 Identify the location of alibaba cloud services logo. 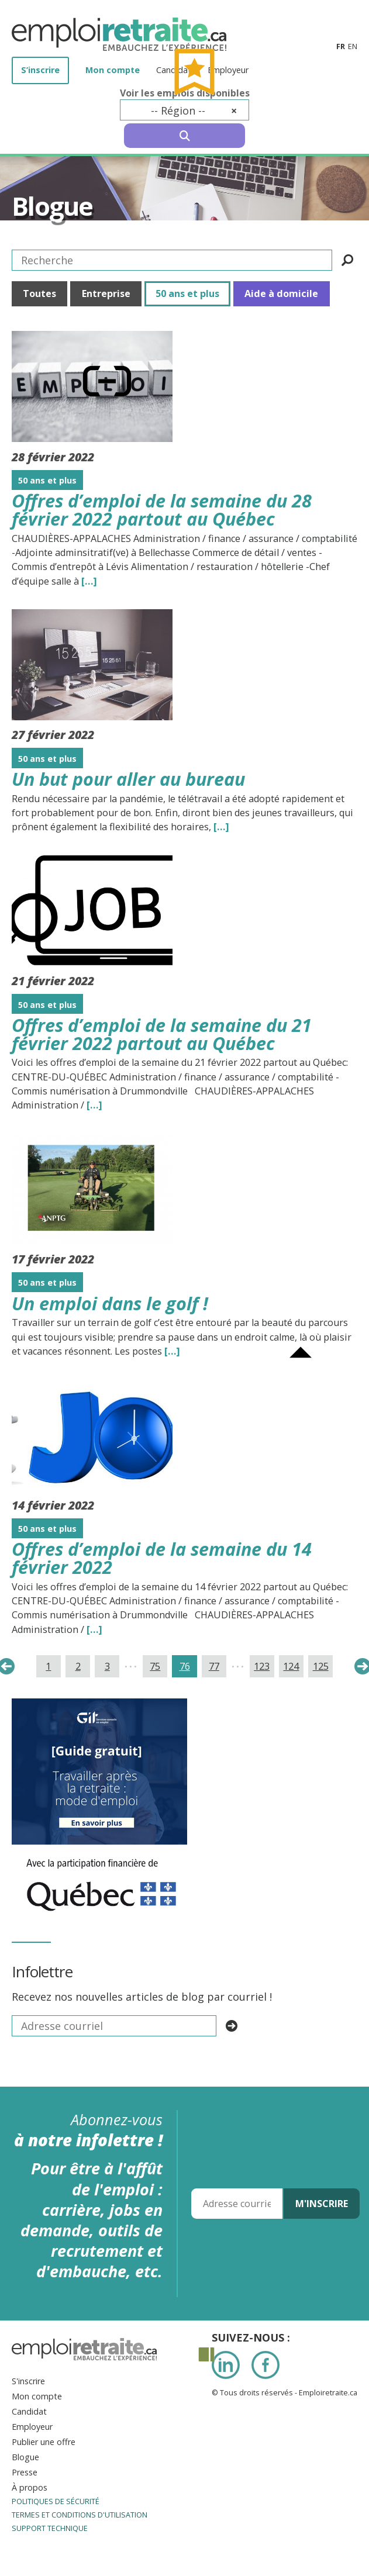
(107, 381).